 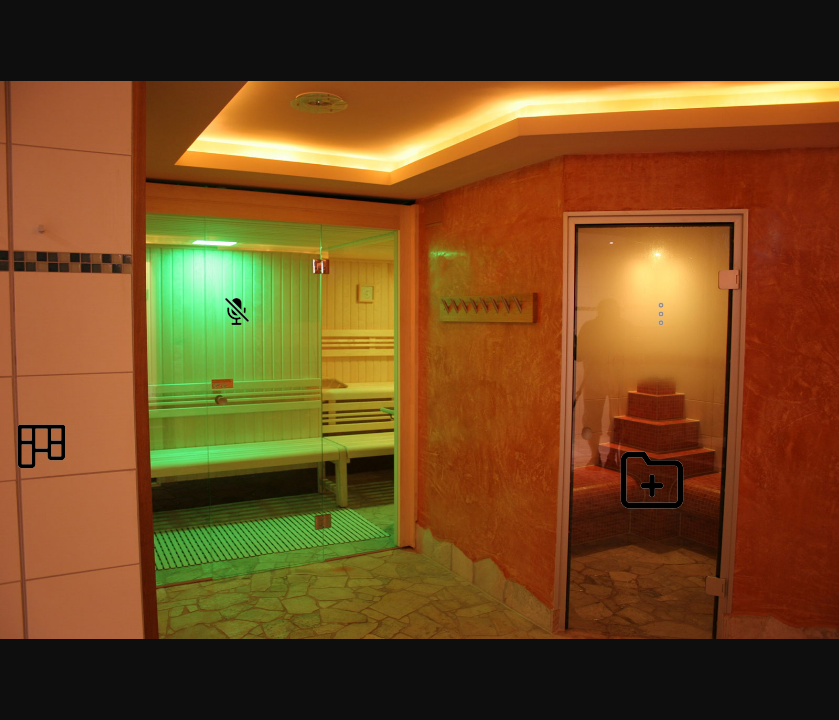 I want to click on open more options menu, so click(x=661, y=314).